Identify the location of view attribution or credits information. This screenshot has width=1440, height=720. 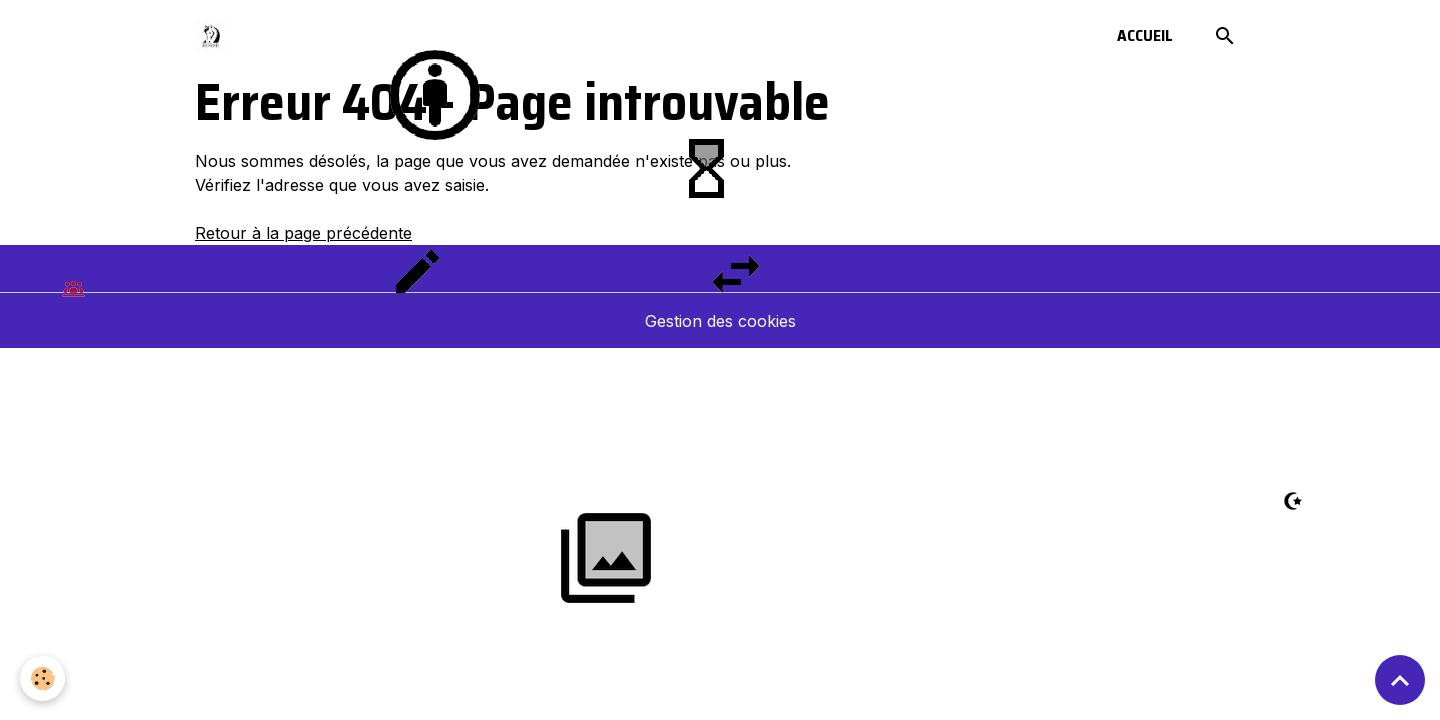
(435, 95).